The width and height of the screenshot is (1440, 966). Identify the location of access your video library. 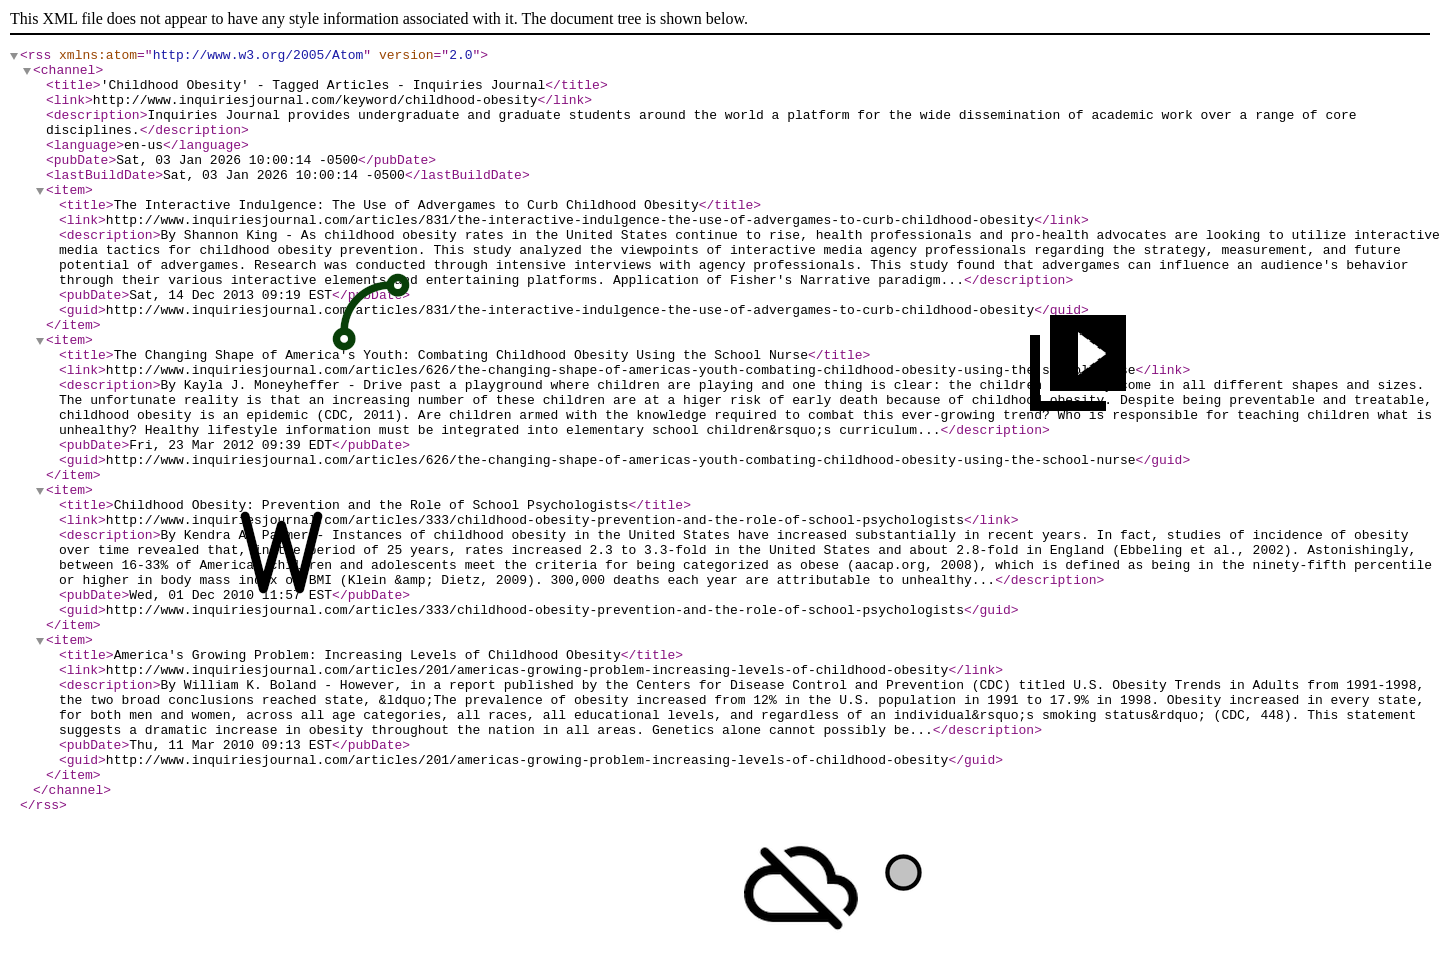
(1078, 363).